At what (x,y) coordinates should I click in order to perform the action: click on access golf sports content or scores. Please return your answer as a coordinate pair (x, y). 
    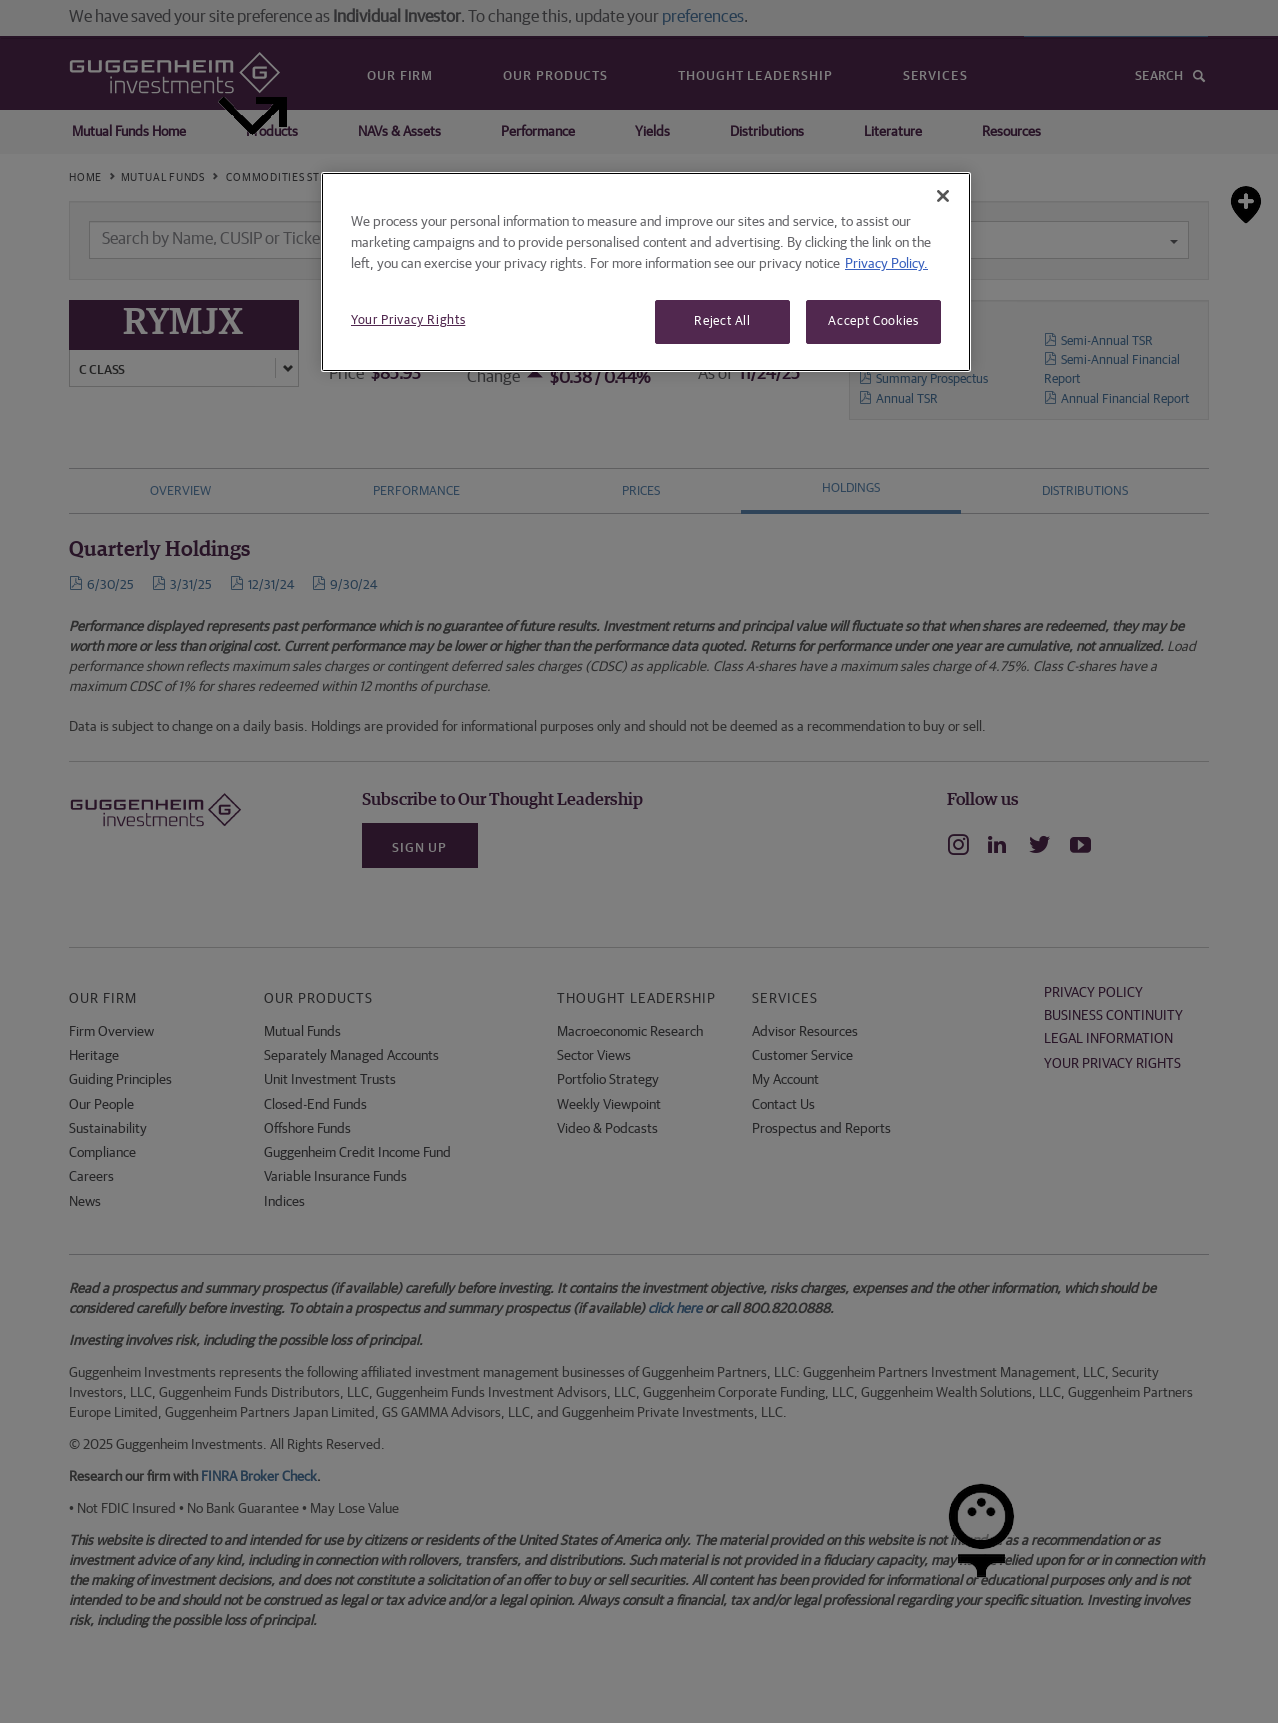
    Looking at the image, I should click on (981, 1530).